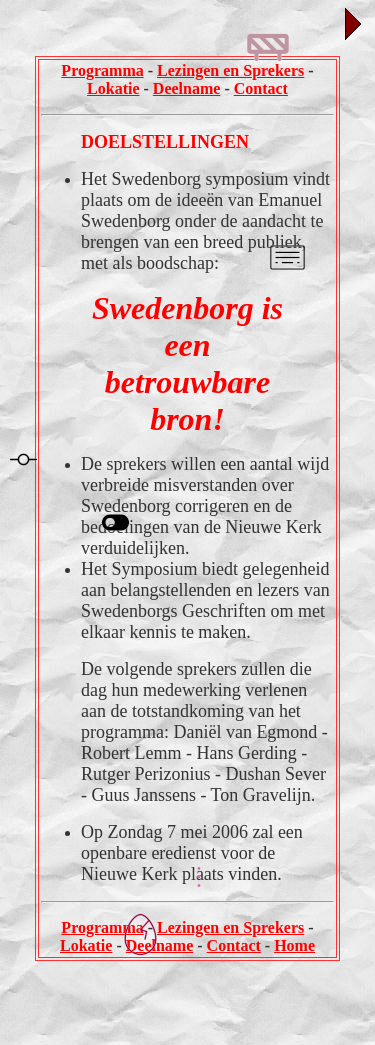  What do you see at coordinates (23, 459) in the screenshot?
I see `view commit history in version control` at bounding box center [23, 459].